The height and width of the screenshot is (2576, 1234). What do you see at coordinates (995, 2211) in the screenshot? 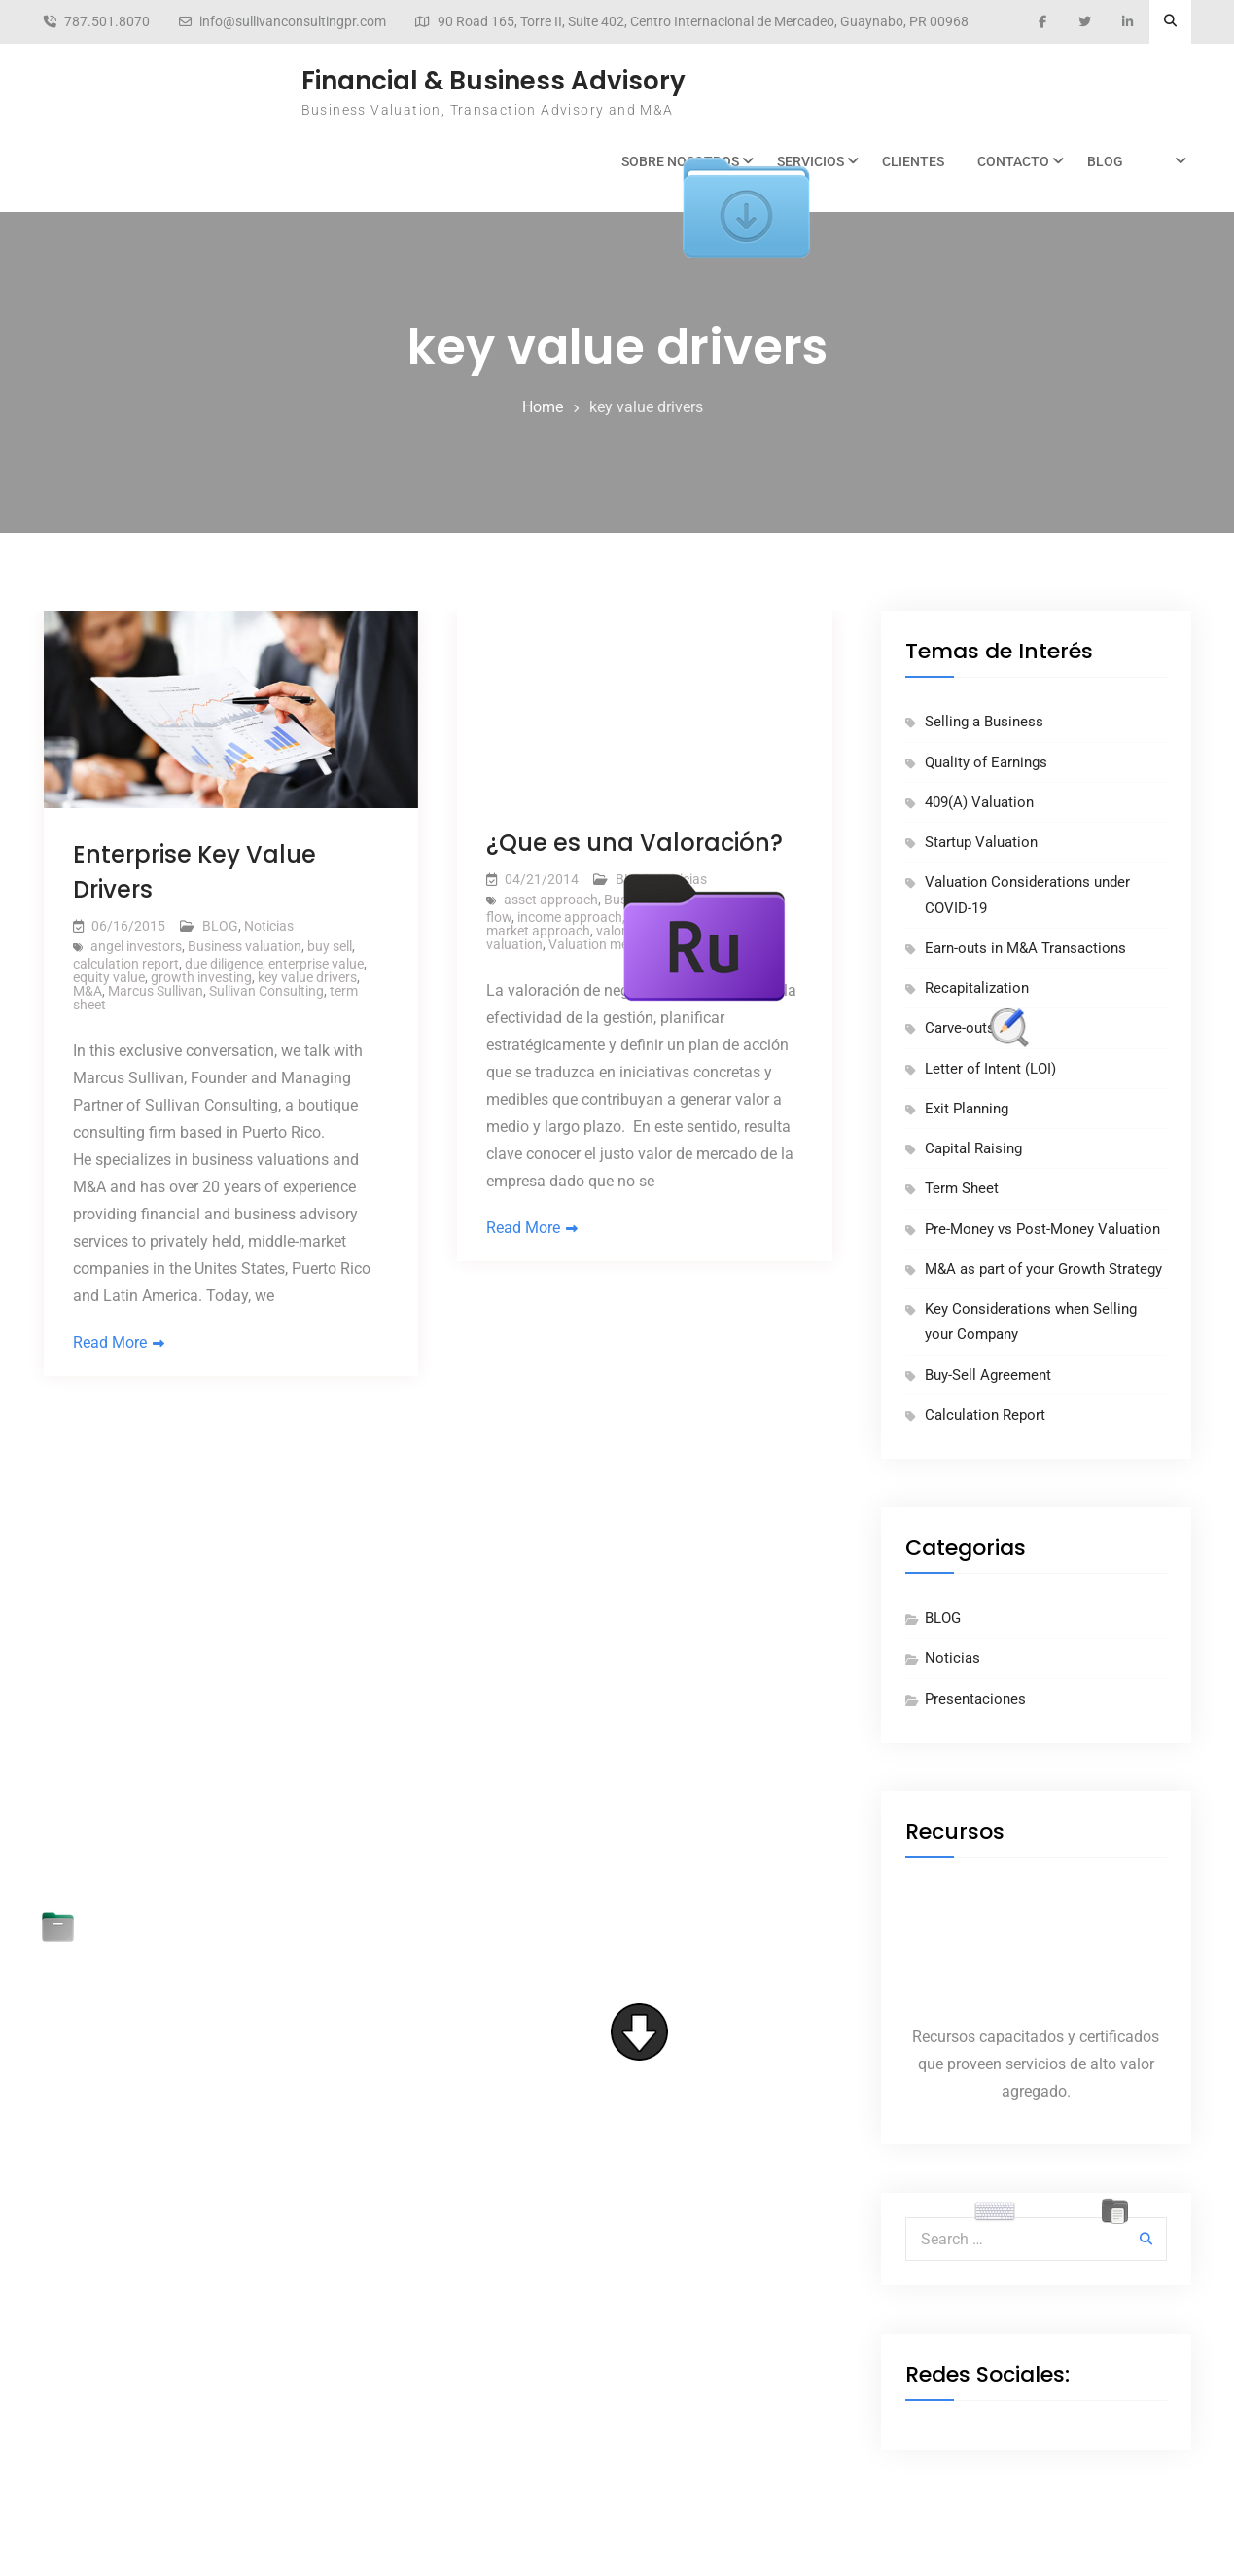
I see `bluetooth keyboard connected` at bounding box center [995, 2211].